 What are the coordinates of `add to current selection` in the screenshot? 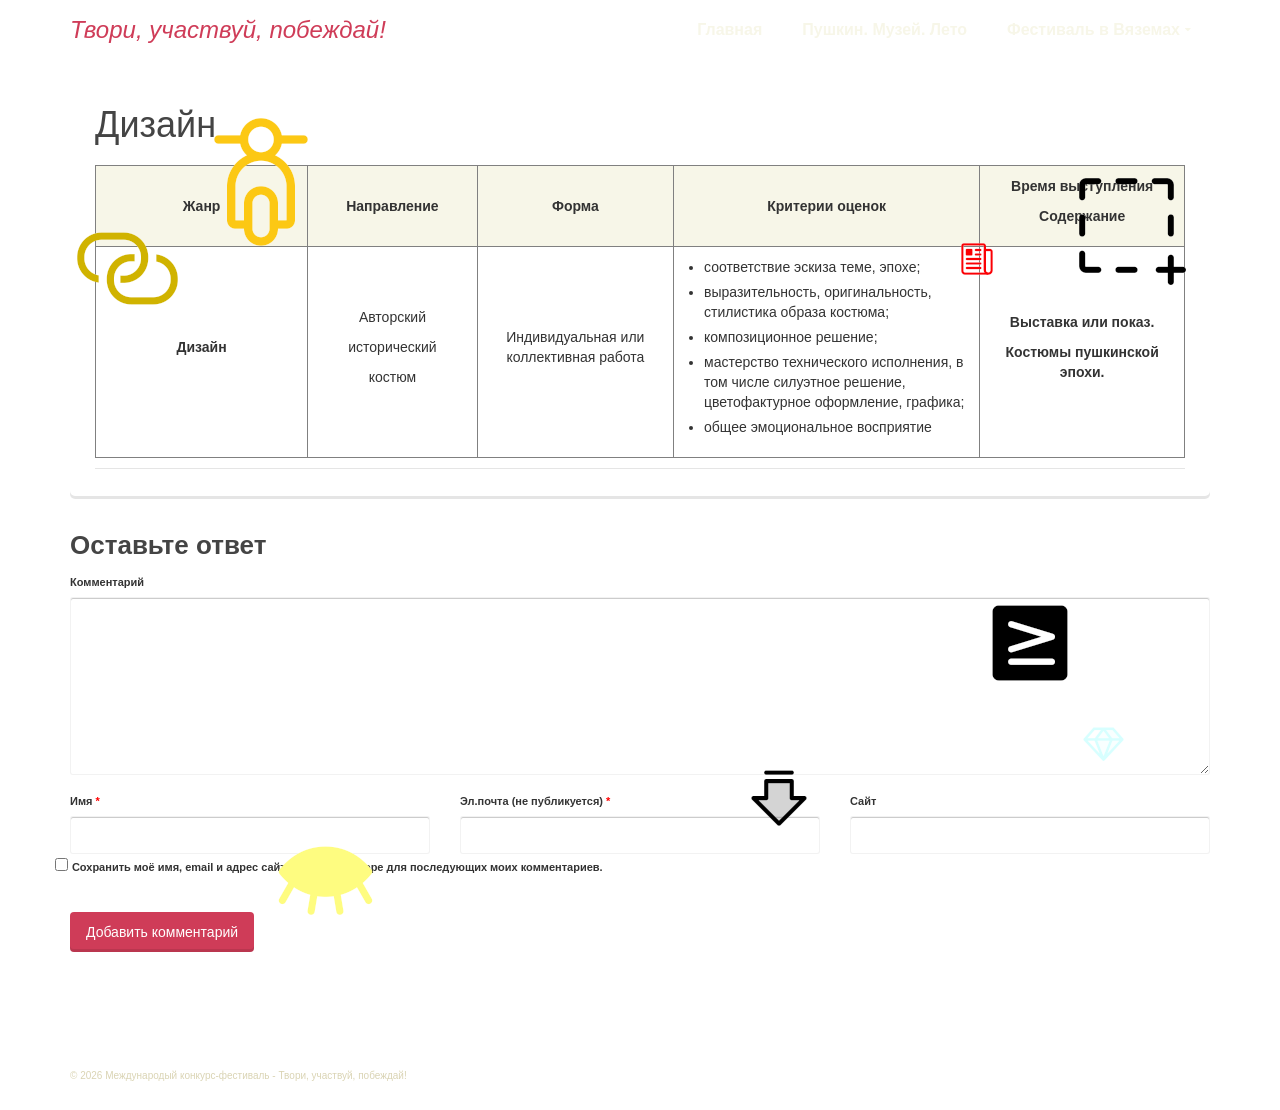 It's located at (1126, 225).